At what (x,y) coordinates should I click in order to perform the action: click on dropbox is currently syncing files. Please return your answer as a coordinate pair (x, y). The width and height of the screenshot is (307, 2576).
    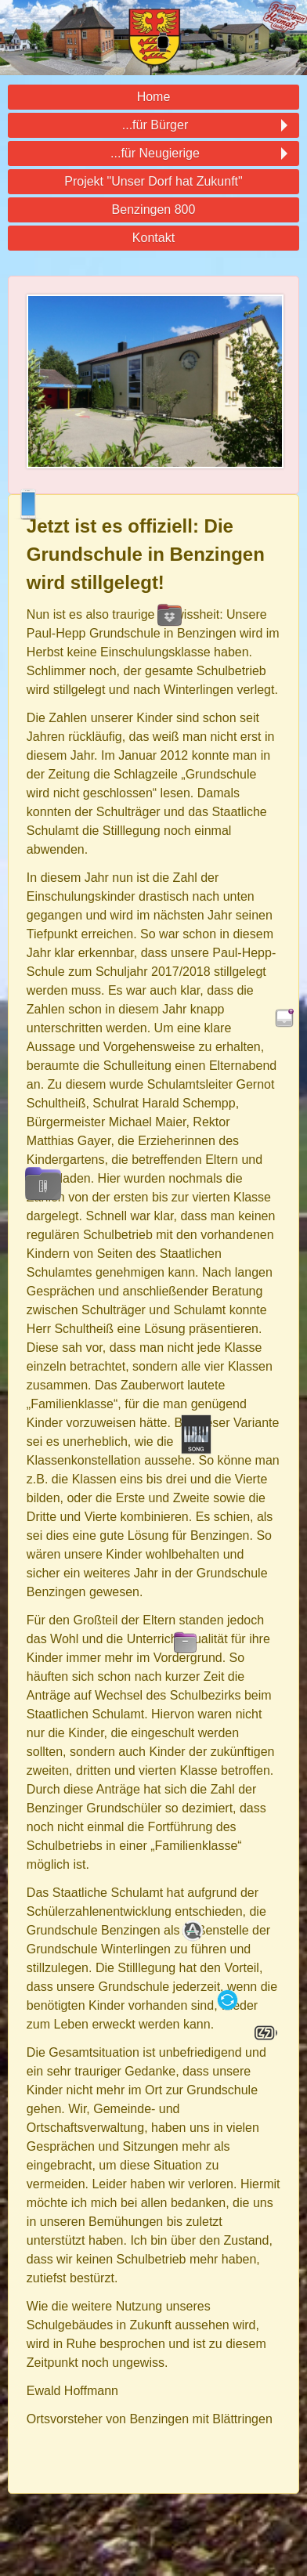
    Looking at the image, I should click on (227, 2000).